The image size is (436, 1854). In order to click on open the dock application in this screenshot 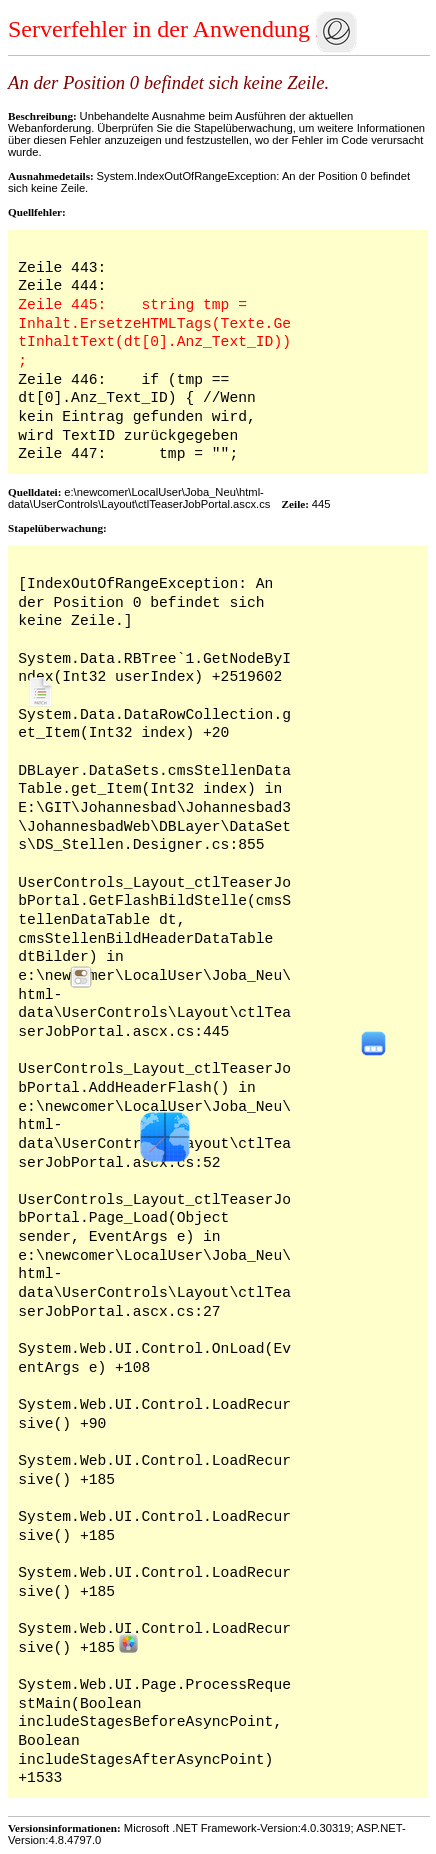, I will do `click(373, 1043)`.